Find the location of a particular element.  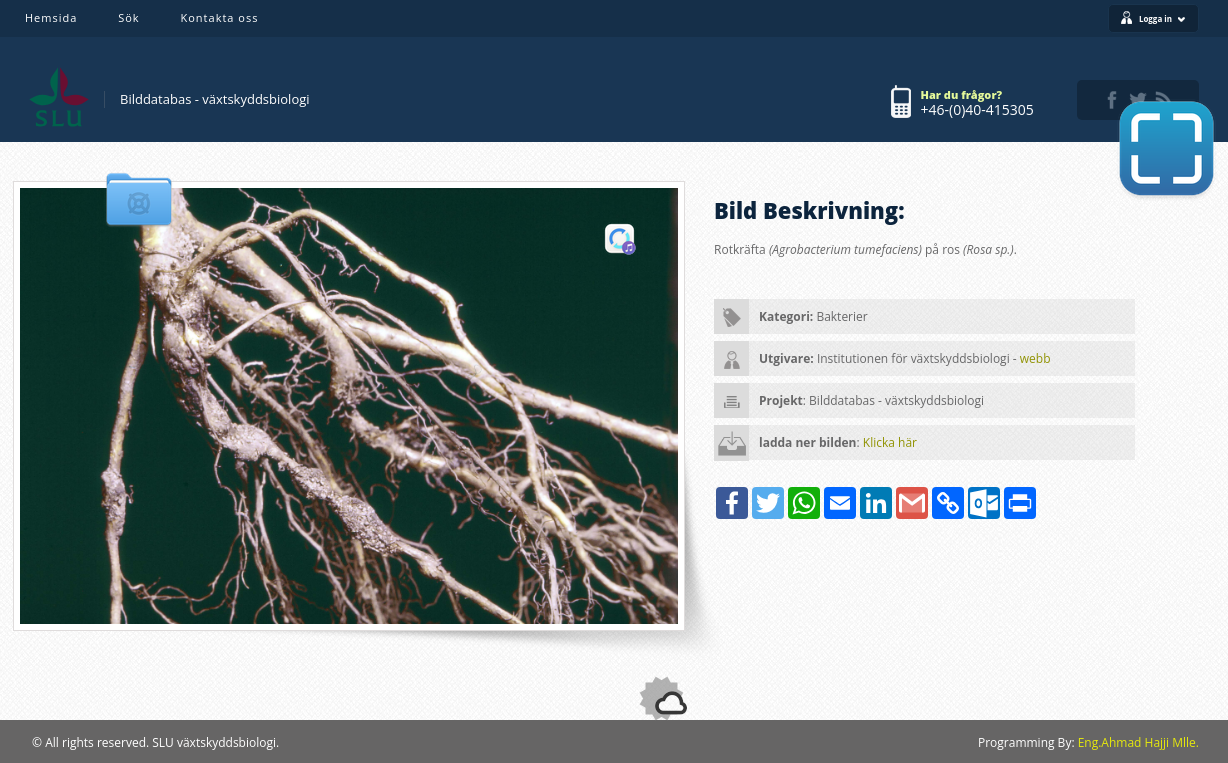

convert audio or video files to different formats is located at coordinates (619, 238).